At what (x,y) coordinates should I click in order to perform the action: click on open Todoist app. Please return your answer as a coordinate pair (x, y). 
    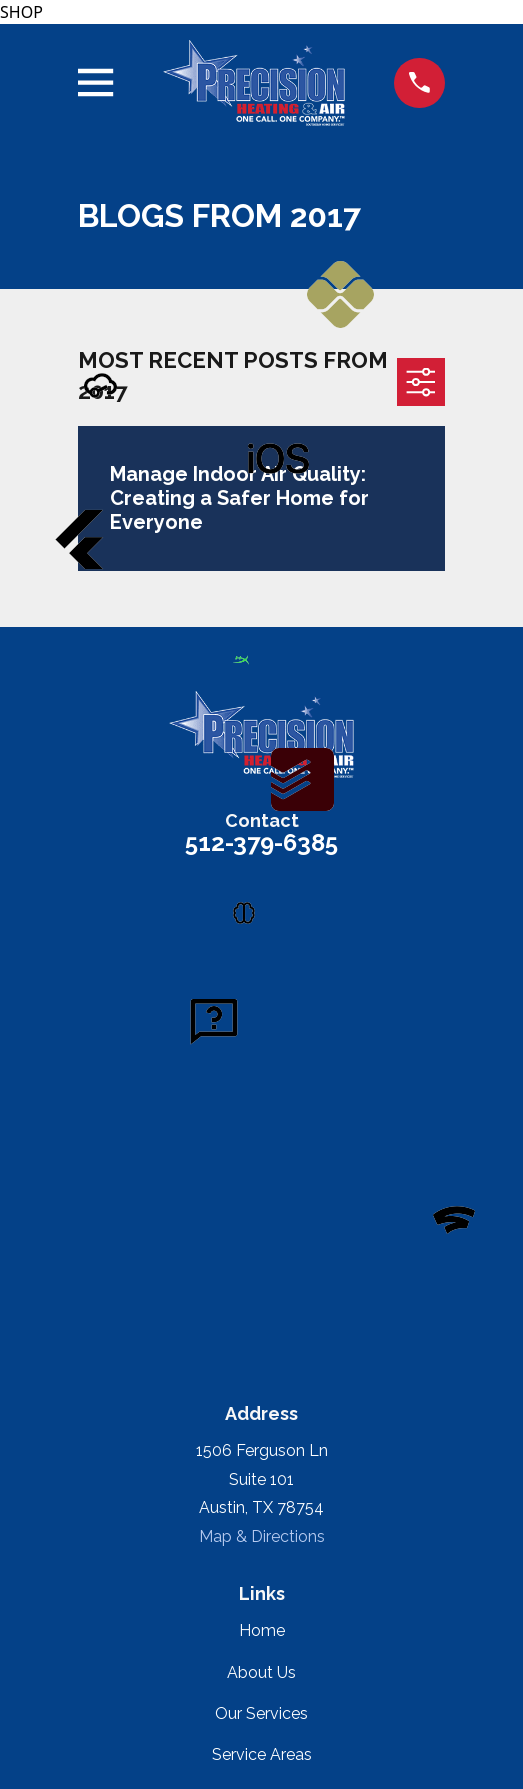
    Looking at the image, I should click on (302, 779).